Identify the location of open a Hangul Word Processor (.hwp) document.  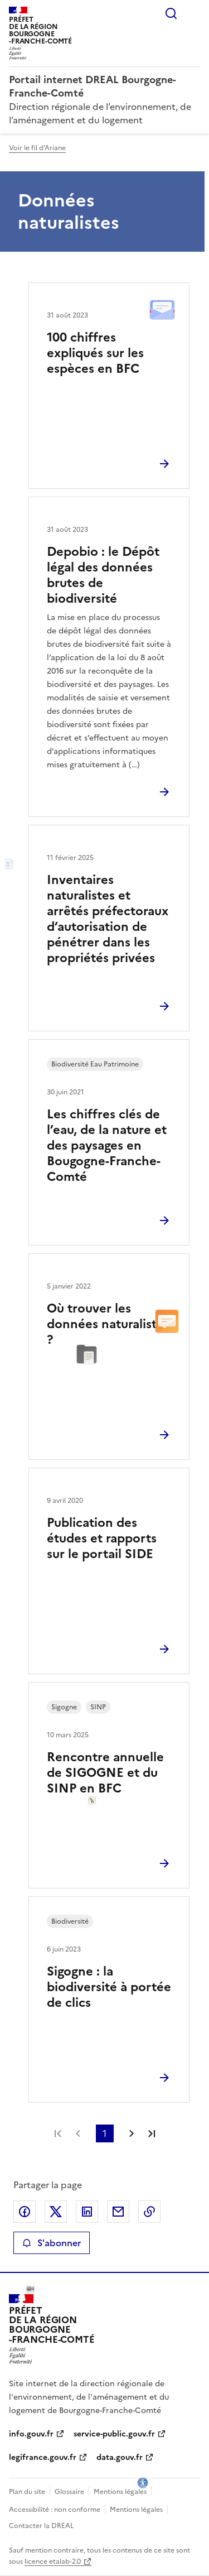
(9, 863).